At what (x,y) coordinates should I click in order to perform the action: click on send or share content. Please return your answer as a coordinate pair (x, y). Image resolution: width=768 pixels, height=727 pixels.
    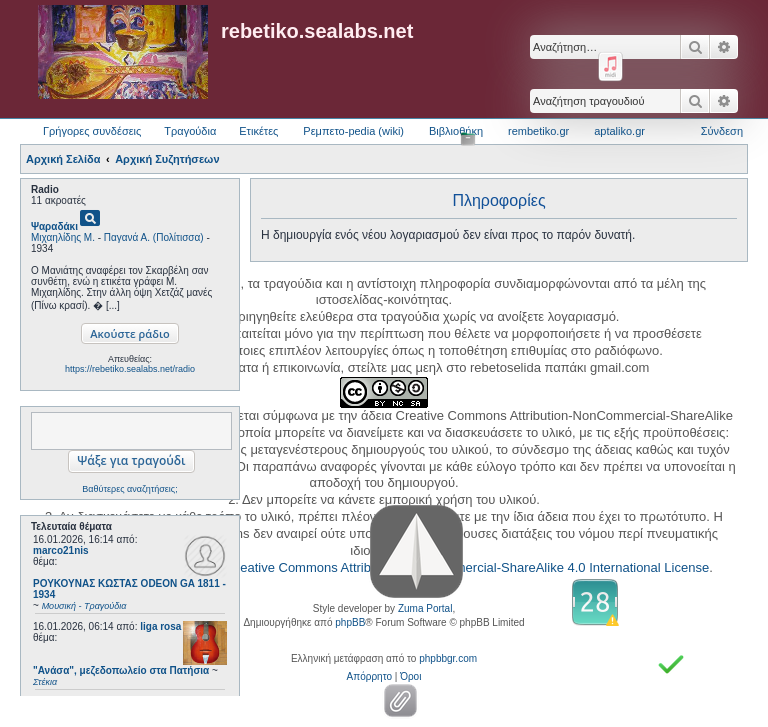
    Looking at the image, I should click on (416, 551).